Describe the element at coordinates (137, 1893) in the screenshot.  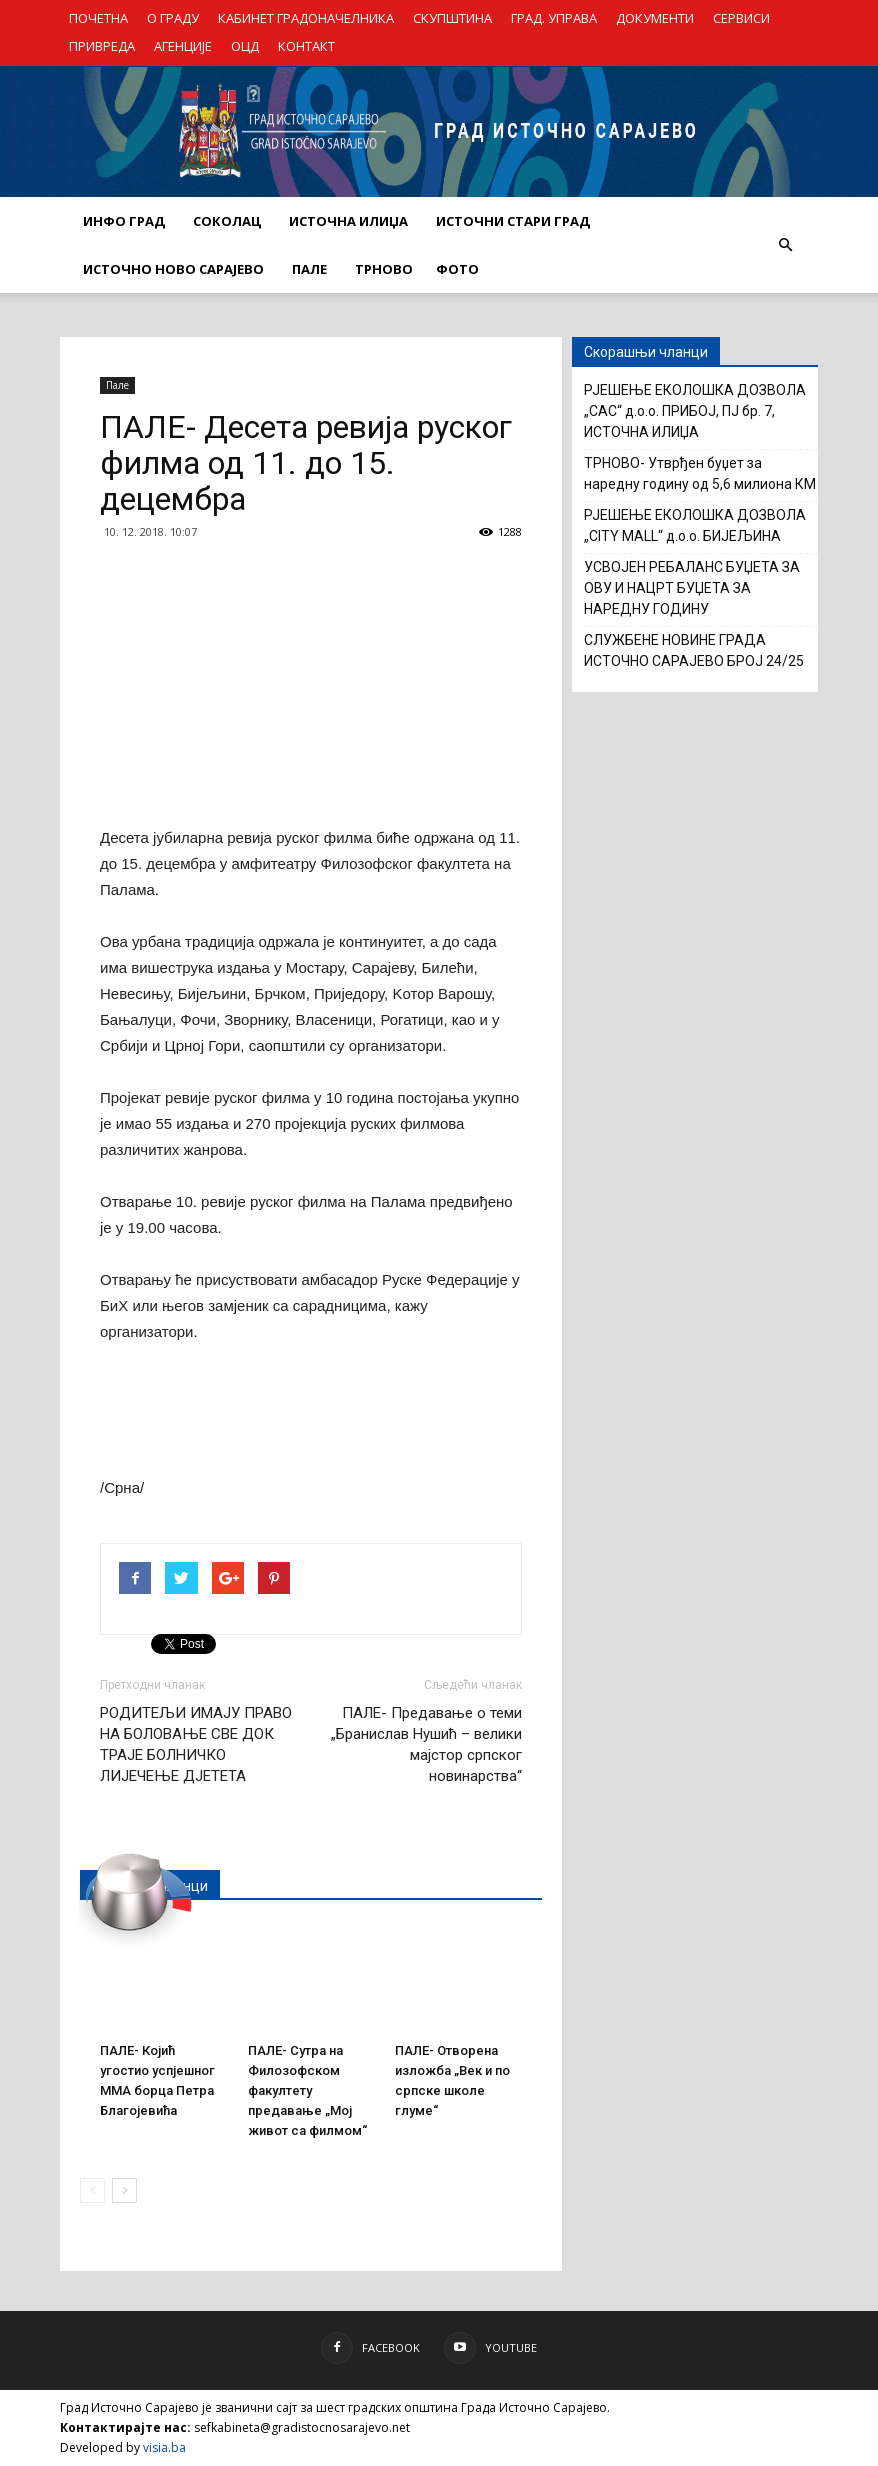
I see `adjust system audio volume` at that location.